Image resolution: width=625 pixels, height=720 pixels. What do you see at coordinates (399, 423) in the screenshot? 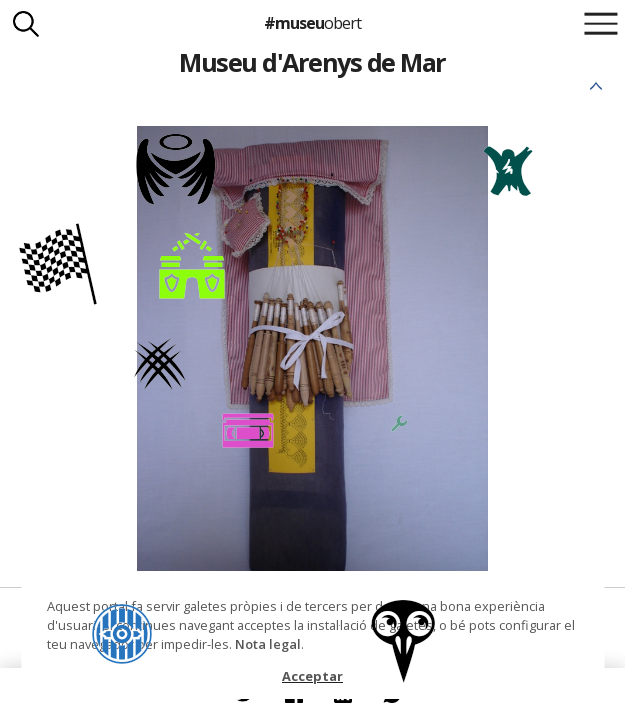
I see `access settings or configuration options` at bounding box center [399, 423].